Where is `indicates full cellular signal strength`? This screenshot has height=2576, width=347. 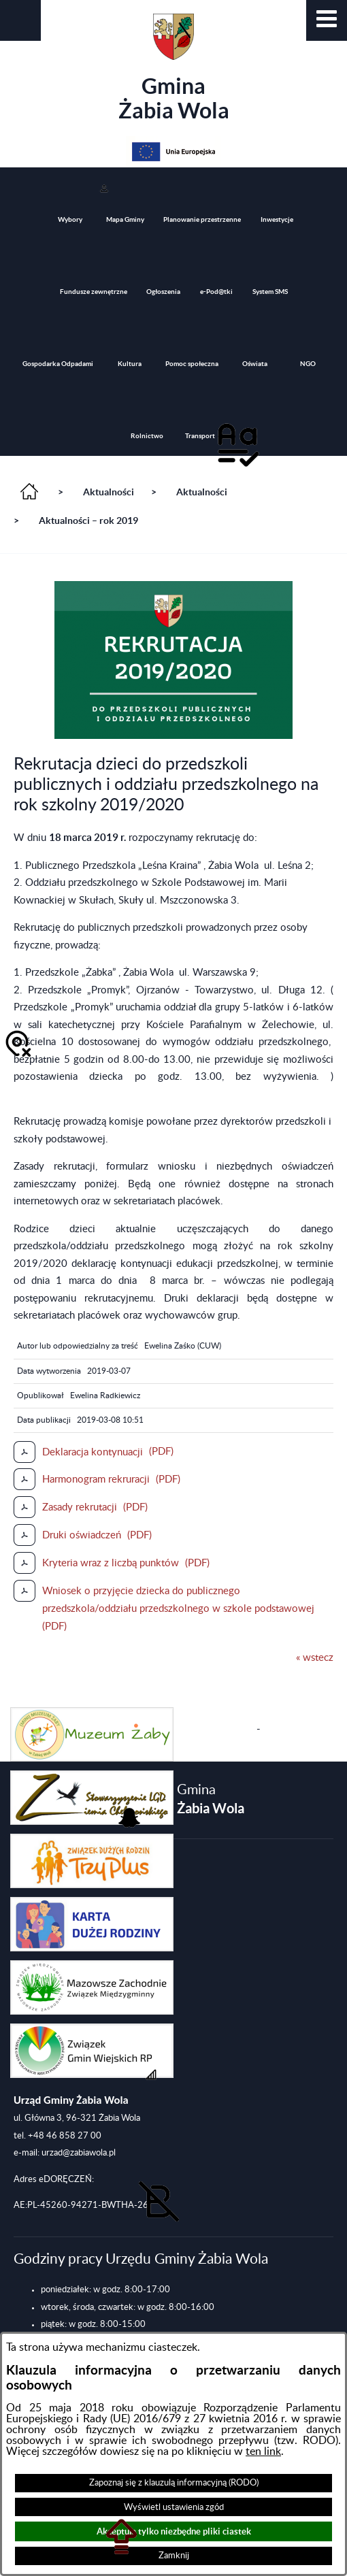
indicates full cellular signal strength is located at coordinates (151, 2075).